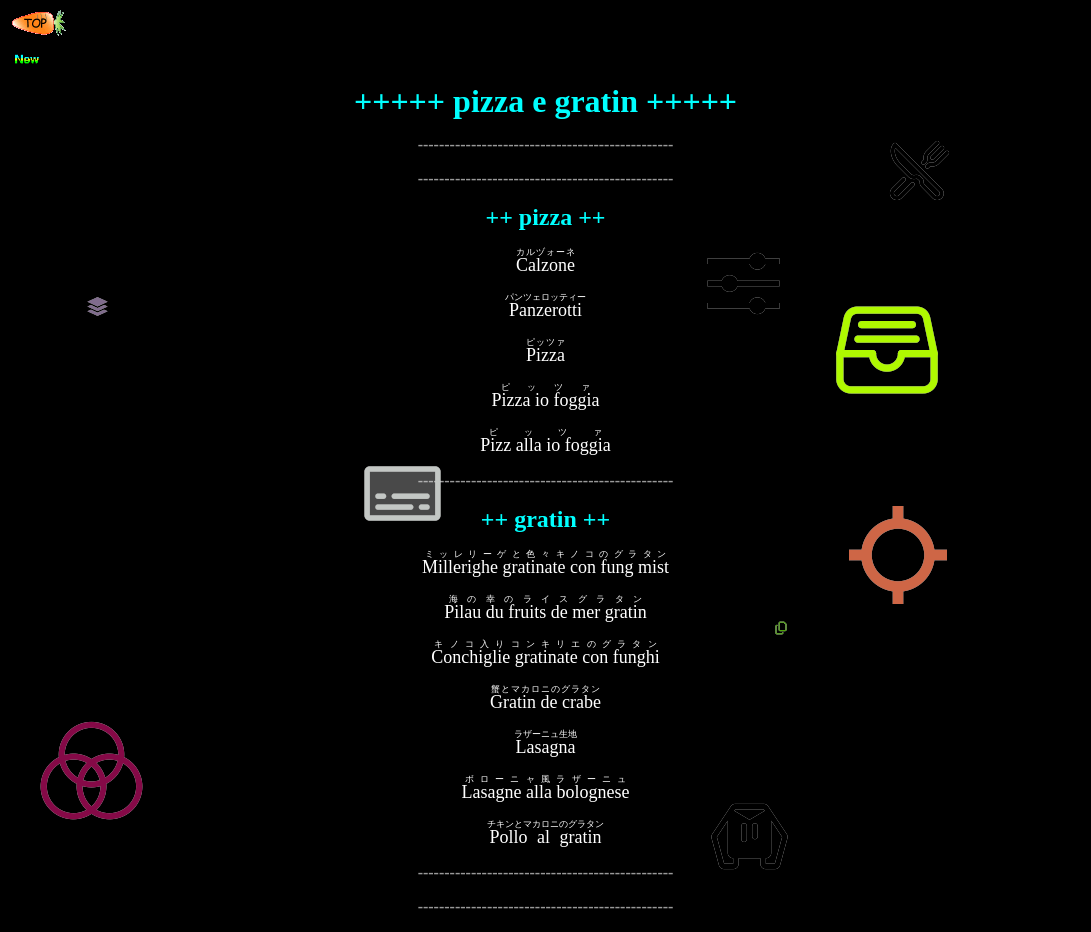 The height and width of the screenshot is (932, 1091). What do you see at coordinates (91, 772) in the screenshot?
I see `view overlapping data or shared elements` at bounding box center [91, 772].